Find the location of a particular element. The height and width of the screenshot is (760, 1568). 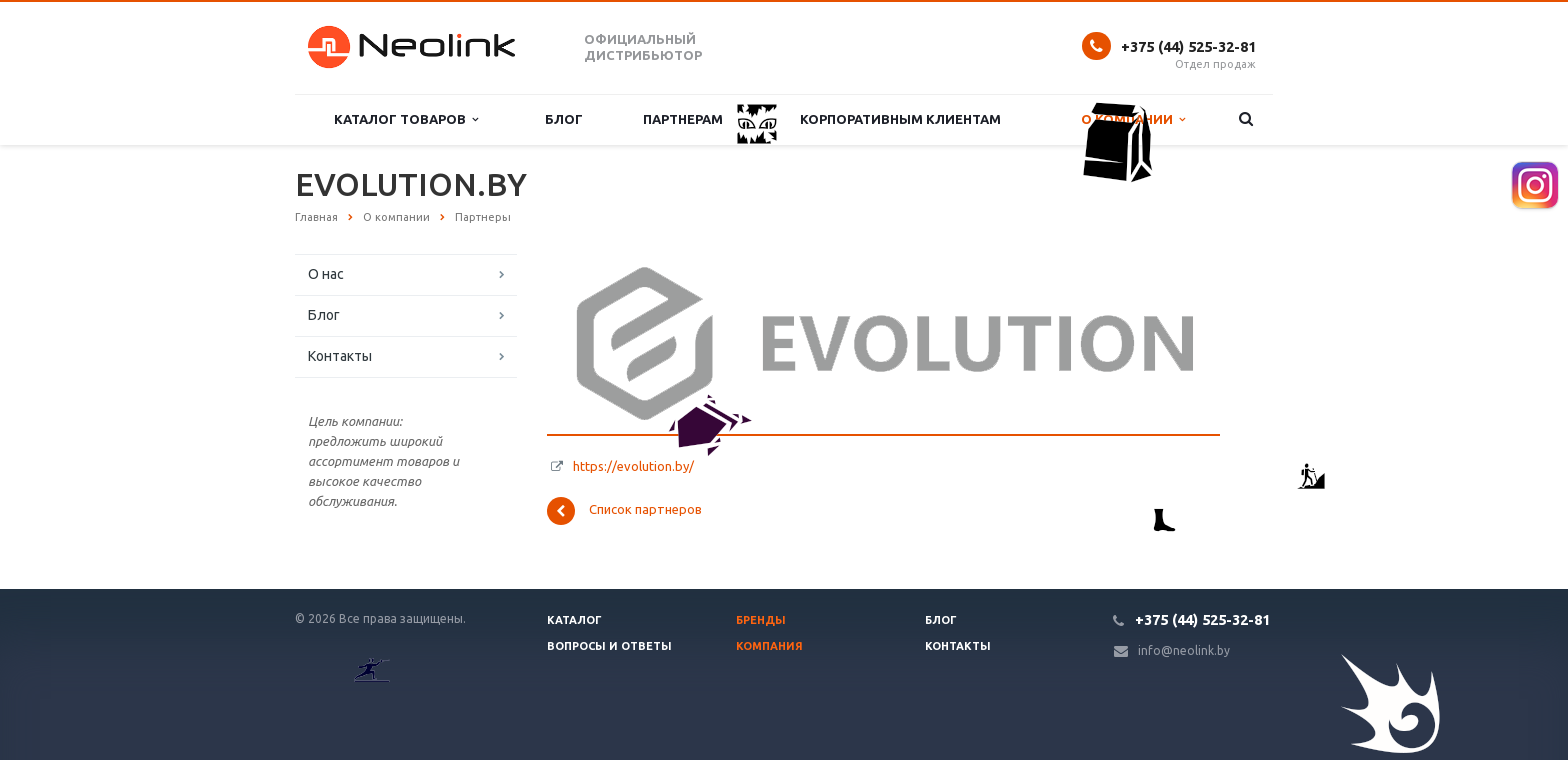

indicates barefoot or no footwear required is located at coordinates (1164, 520).